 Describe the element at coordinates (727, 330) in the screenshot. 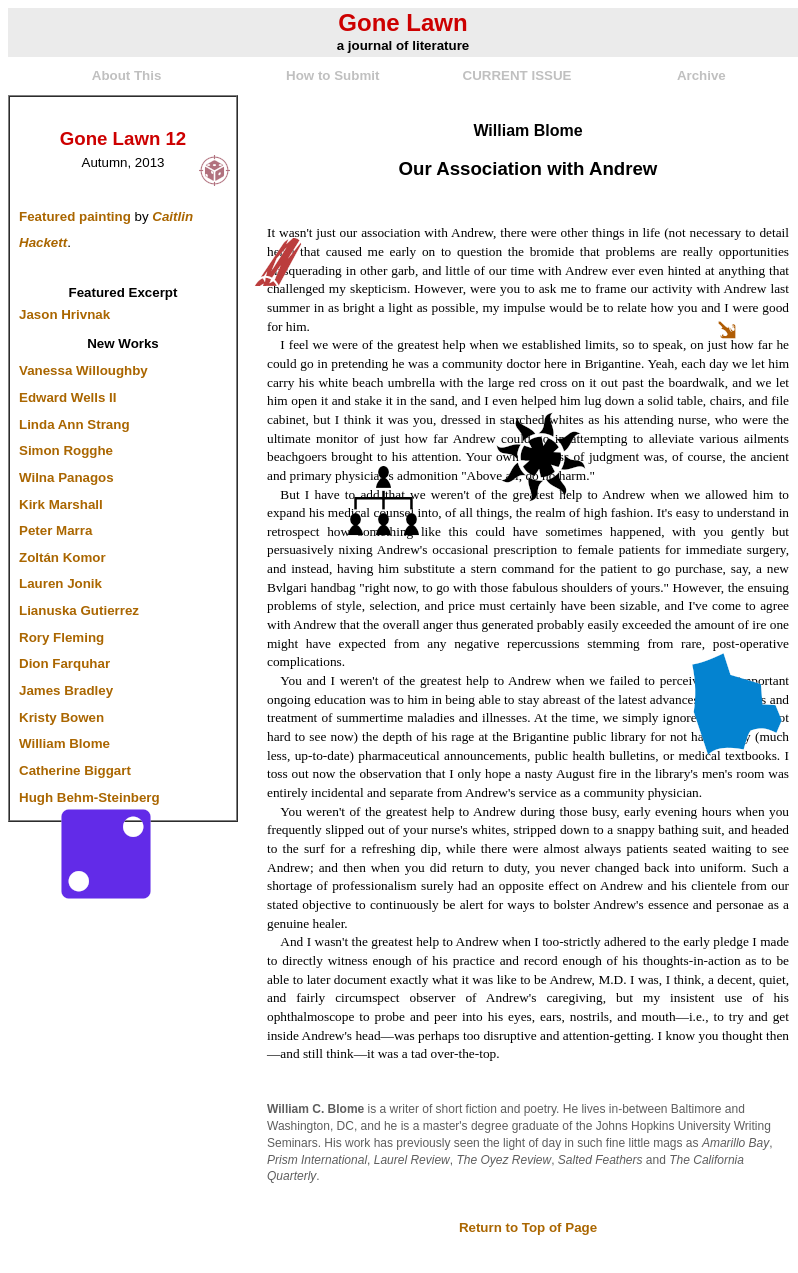

I see `activate dragon breath ability` at that location.